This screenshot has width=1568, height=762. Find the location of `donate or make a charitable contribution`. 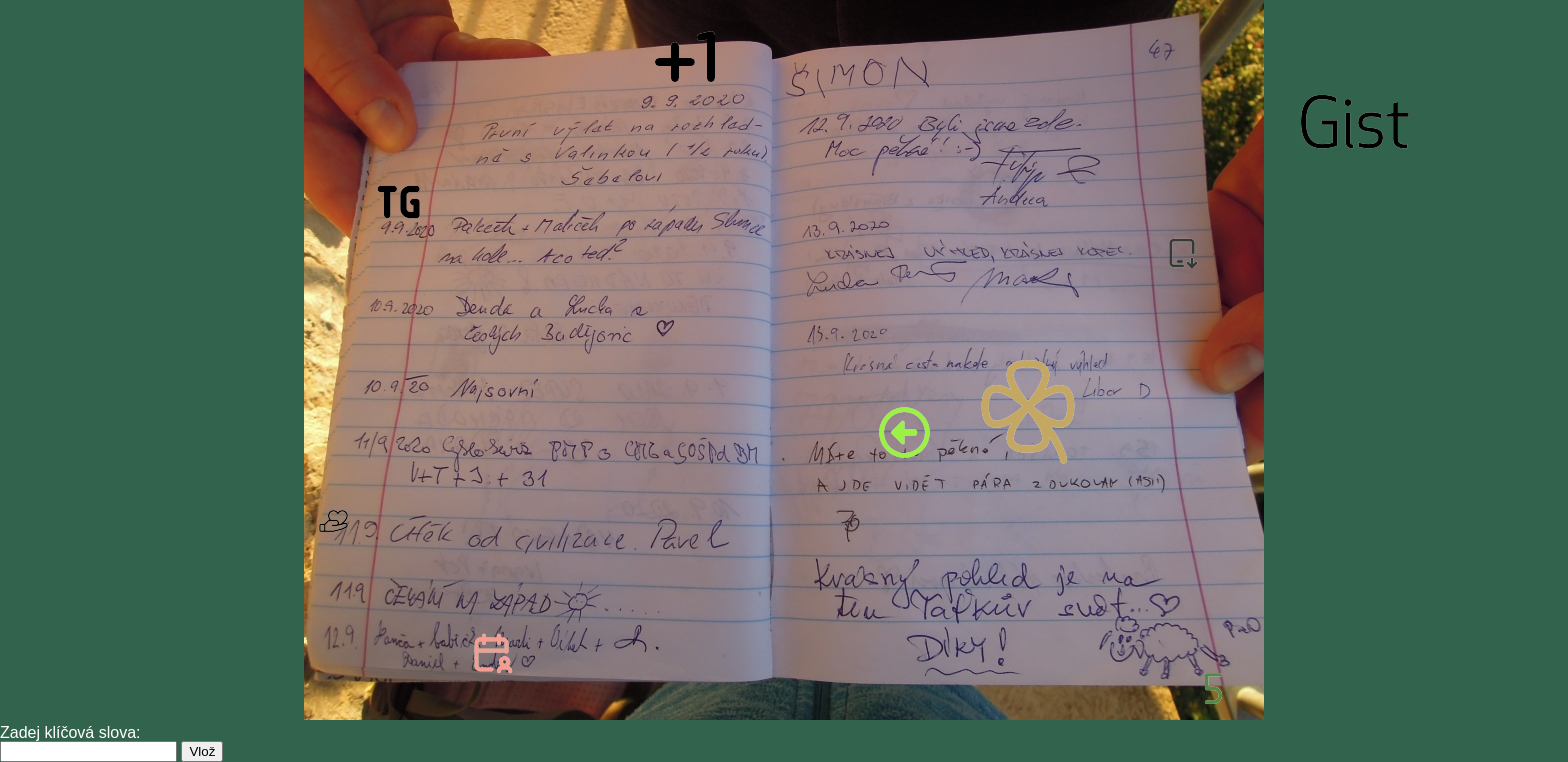

donate or make a charitable contribution is located at coordinates (334, 521).